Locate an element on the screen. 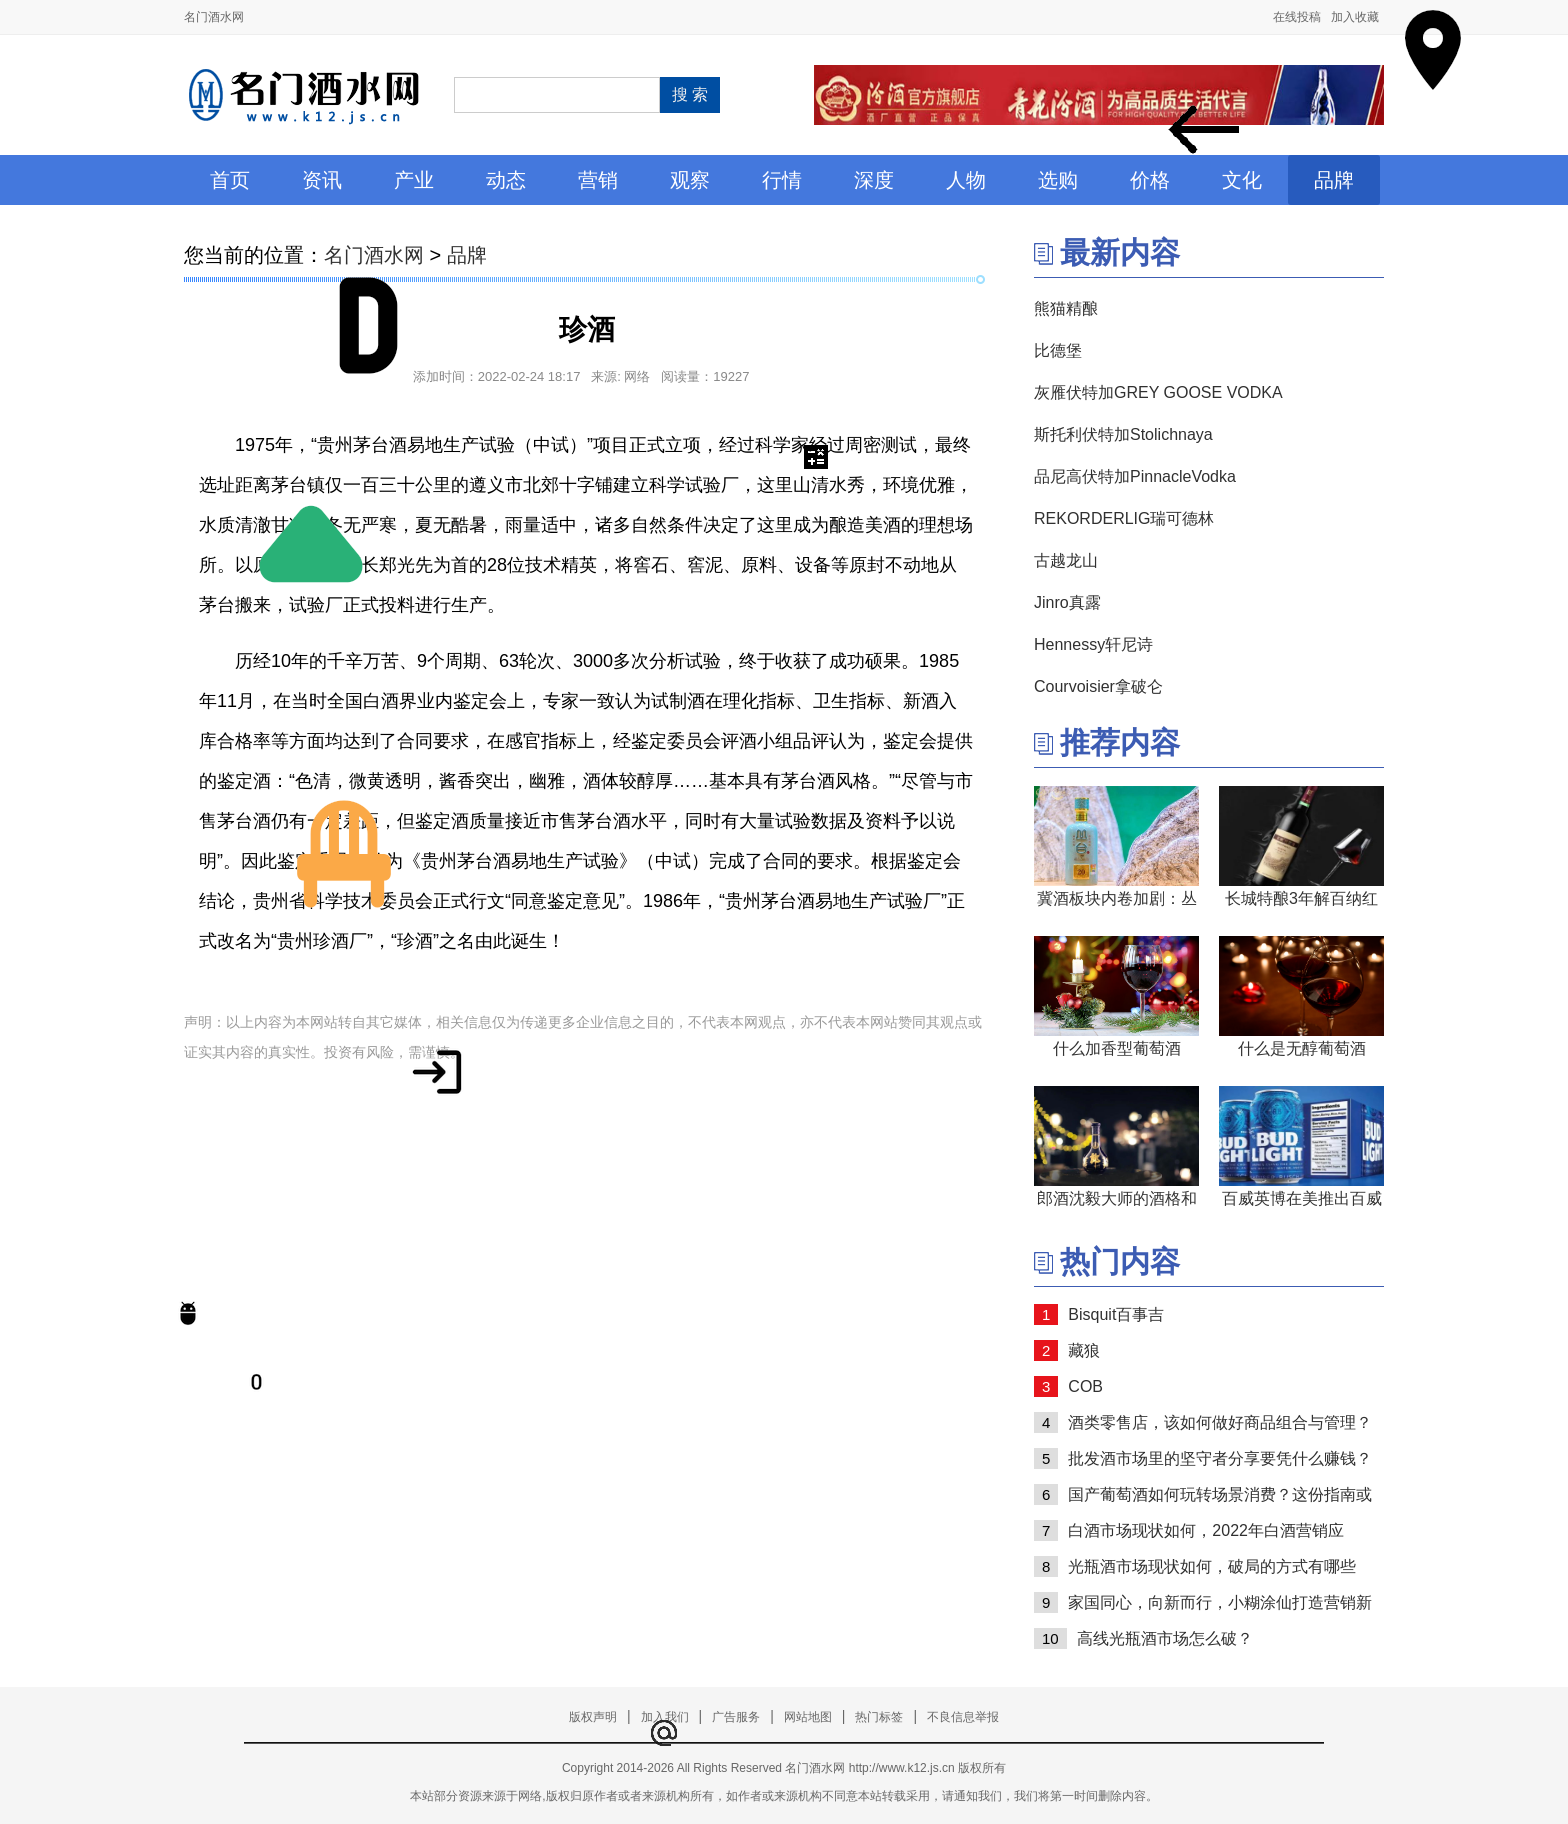  android debug bridge (adb) connection status is located at coordinates (188, 1313).